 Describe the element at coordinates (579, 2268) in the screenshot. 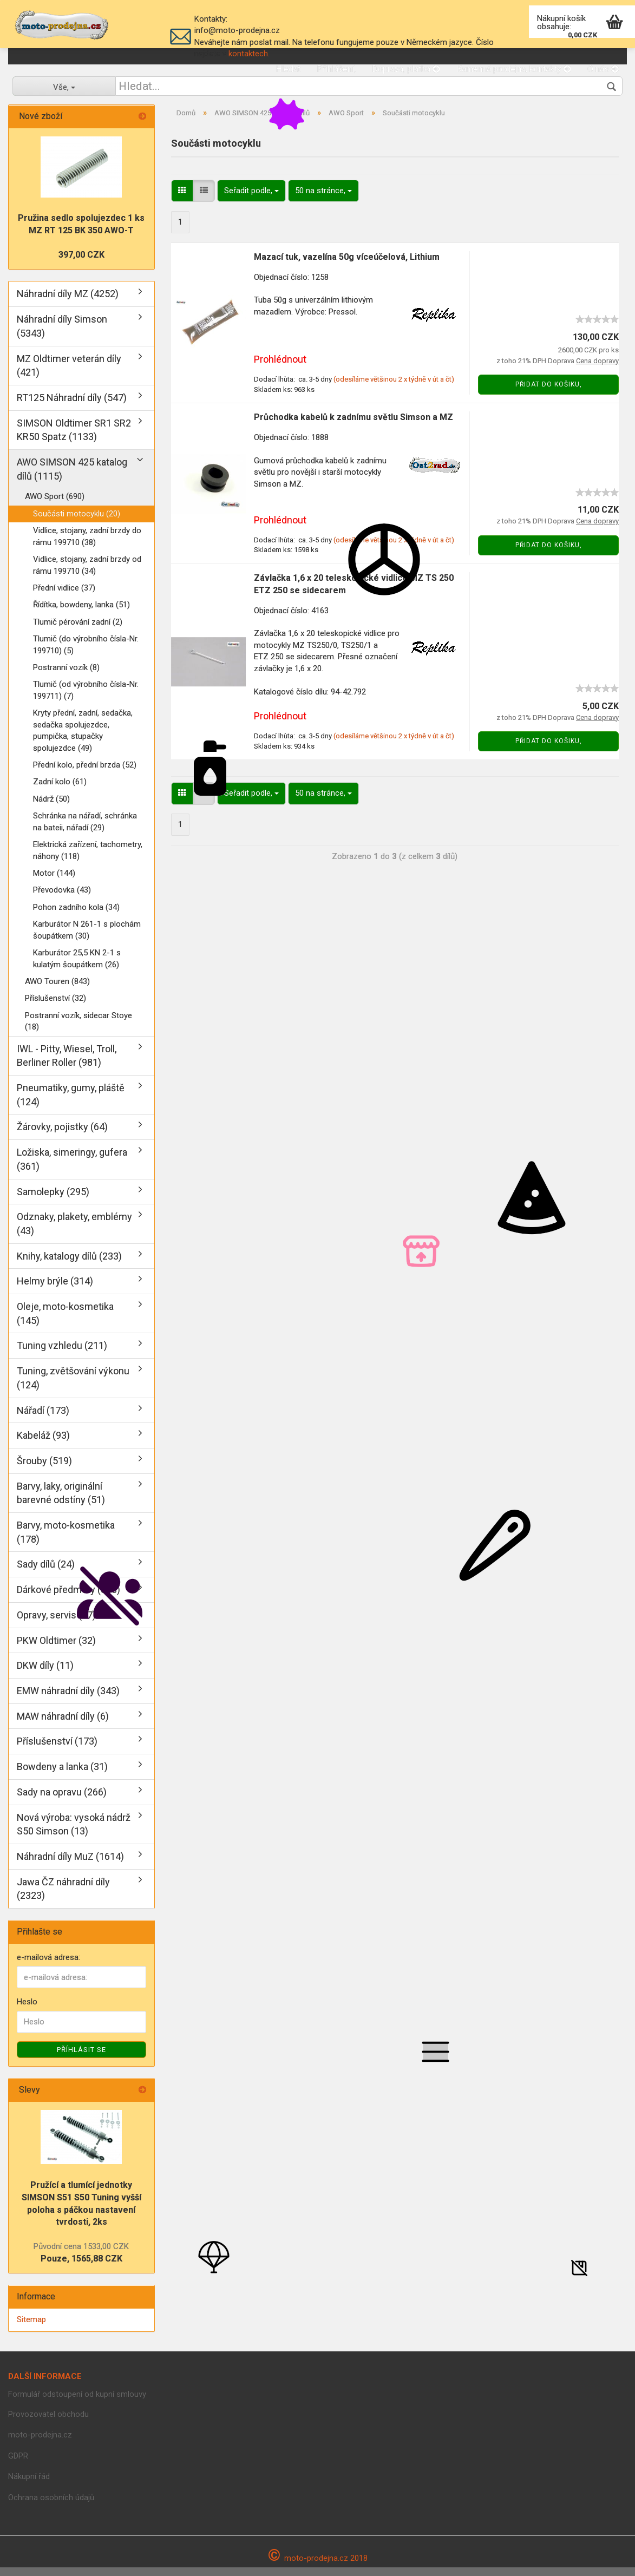

I see `album or collection unavailable` at that location.